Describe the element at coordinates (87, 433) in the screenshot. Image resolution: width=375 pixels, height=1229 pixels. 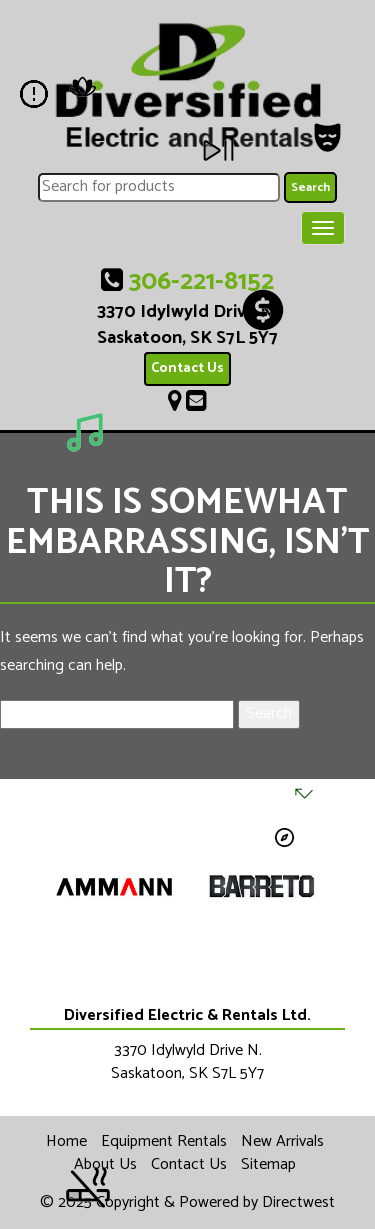
I see `access music library or audio files` at that location.